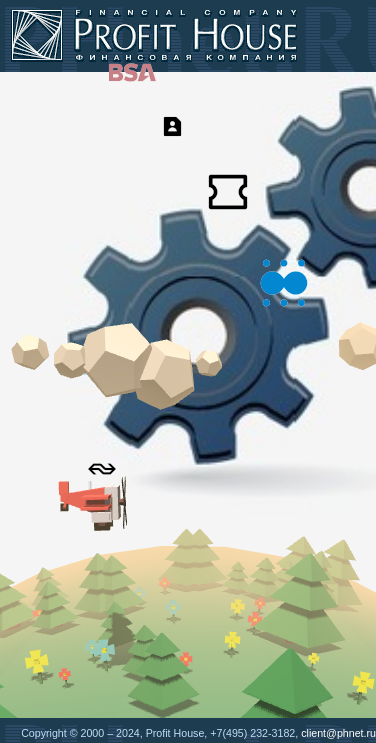 The height and width of the screenshot is (743, 376). I want to click on view your tickets or passes, so click(228, 192).